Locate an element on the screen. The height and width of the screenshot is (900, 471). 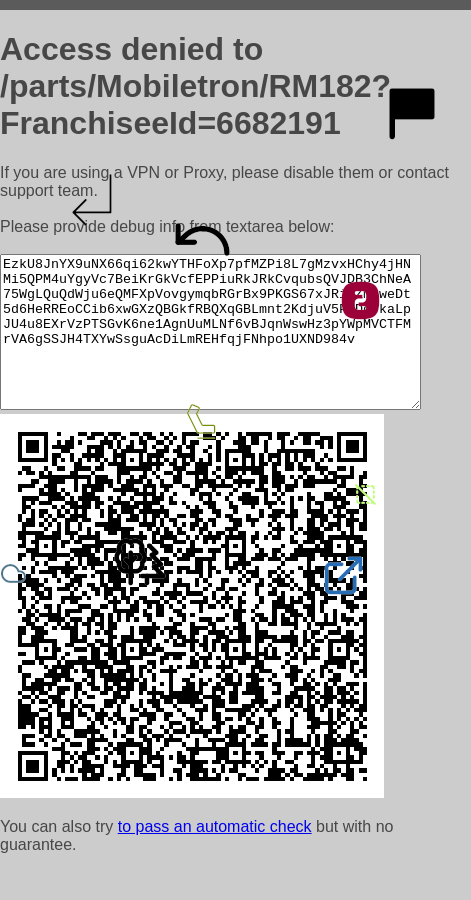
open link in a new tab or window is located at coordinates (343, 575).